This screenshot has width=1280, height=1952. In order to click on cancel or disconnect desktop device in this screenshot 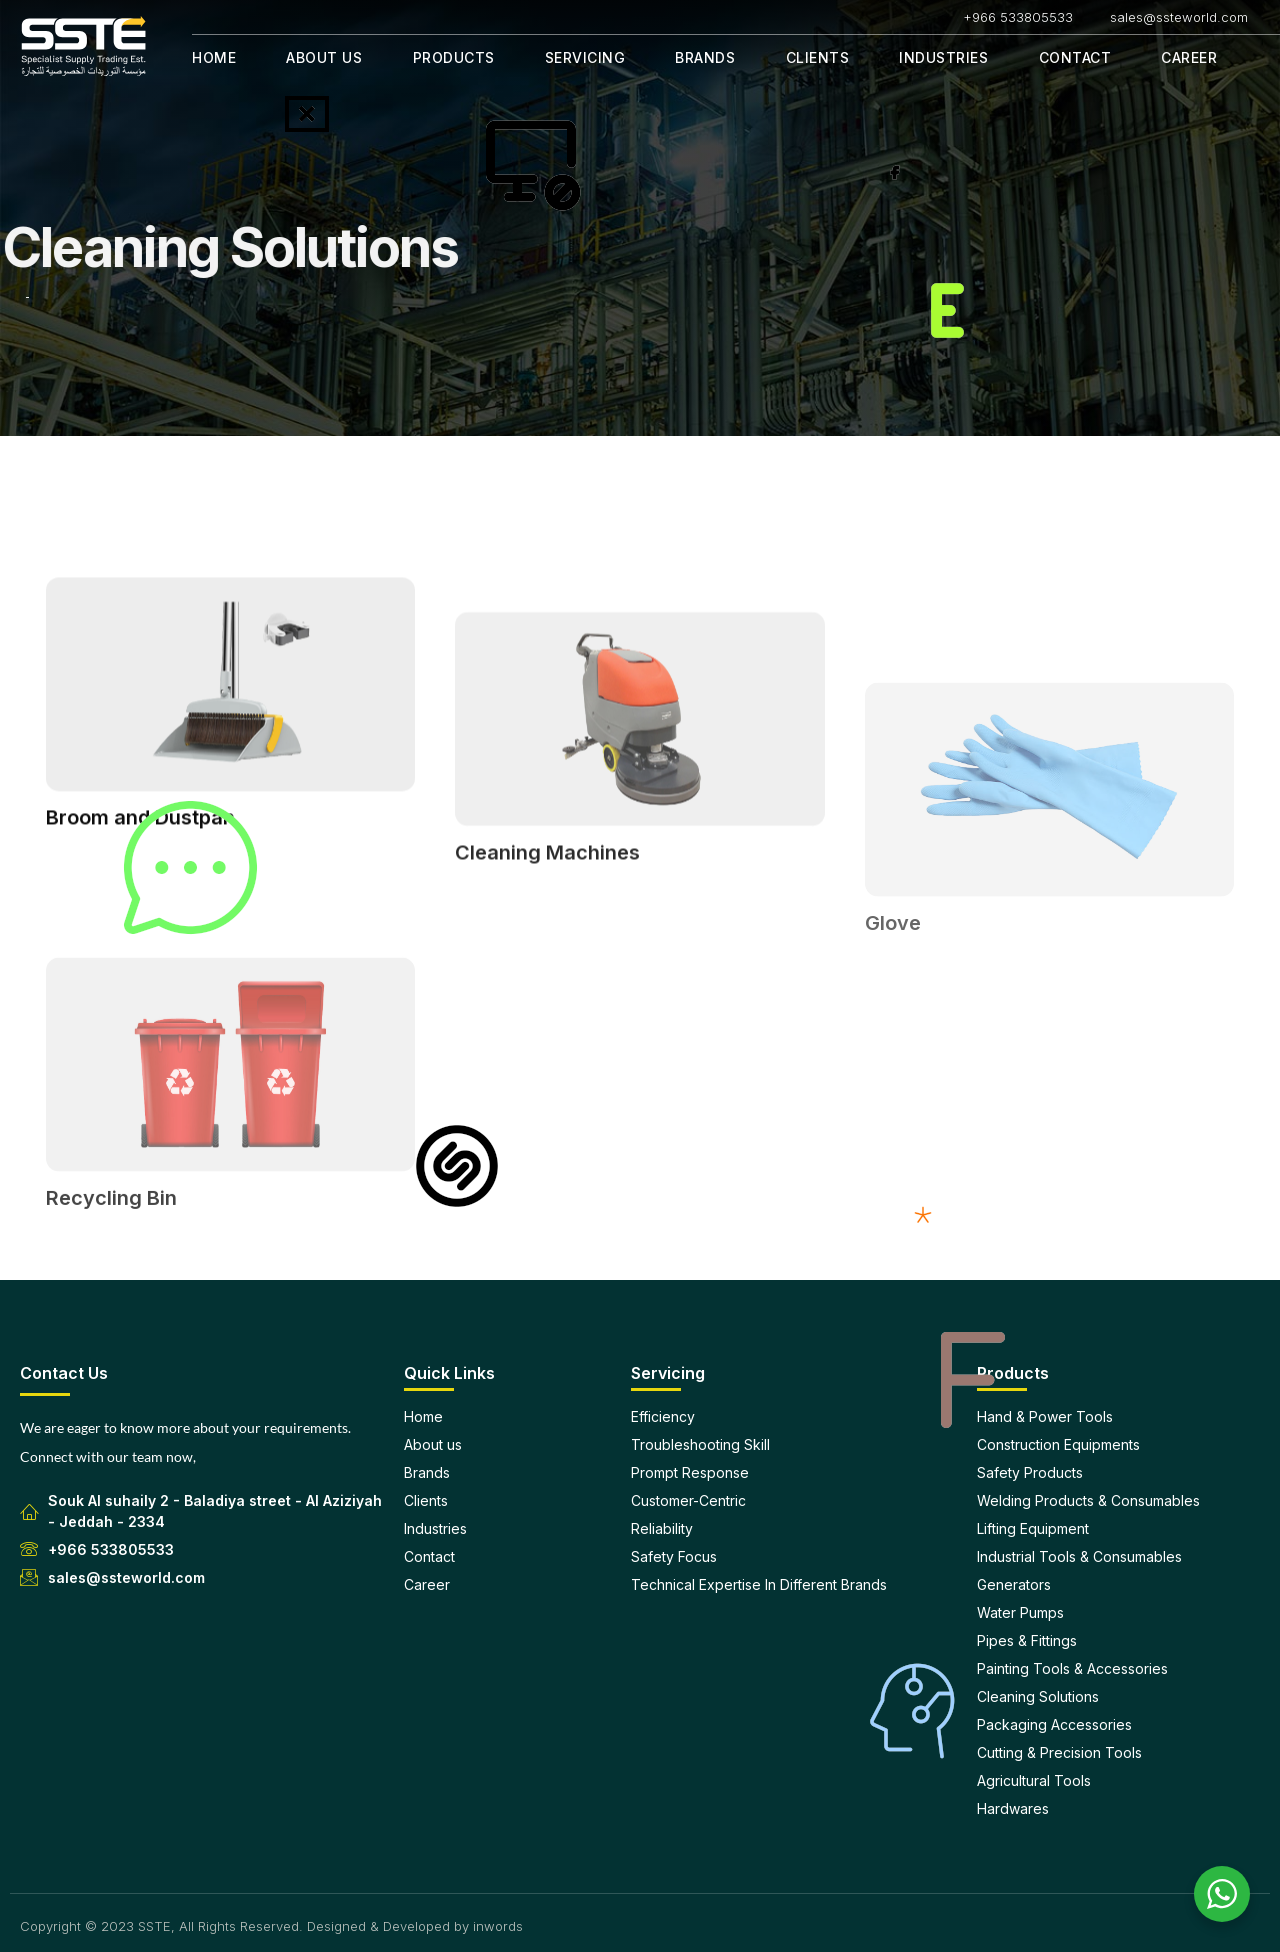, I will do `click(531, 161)`.